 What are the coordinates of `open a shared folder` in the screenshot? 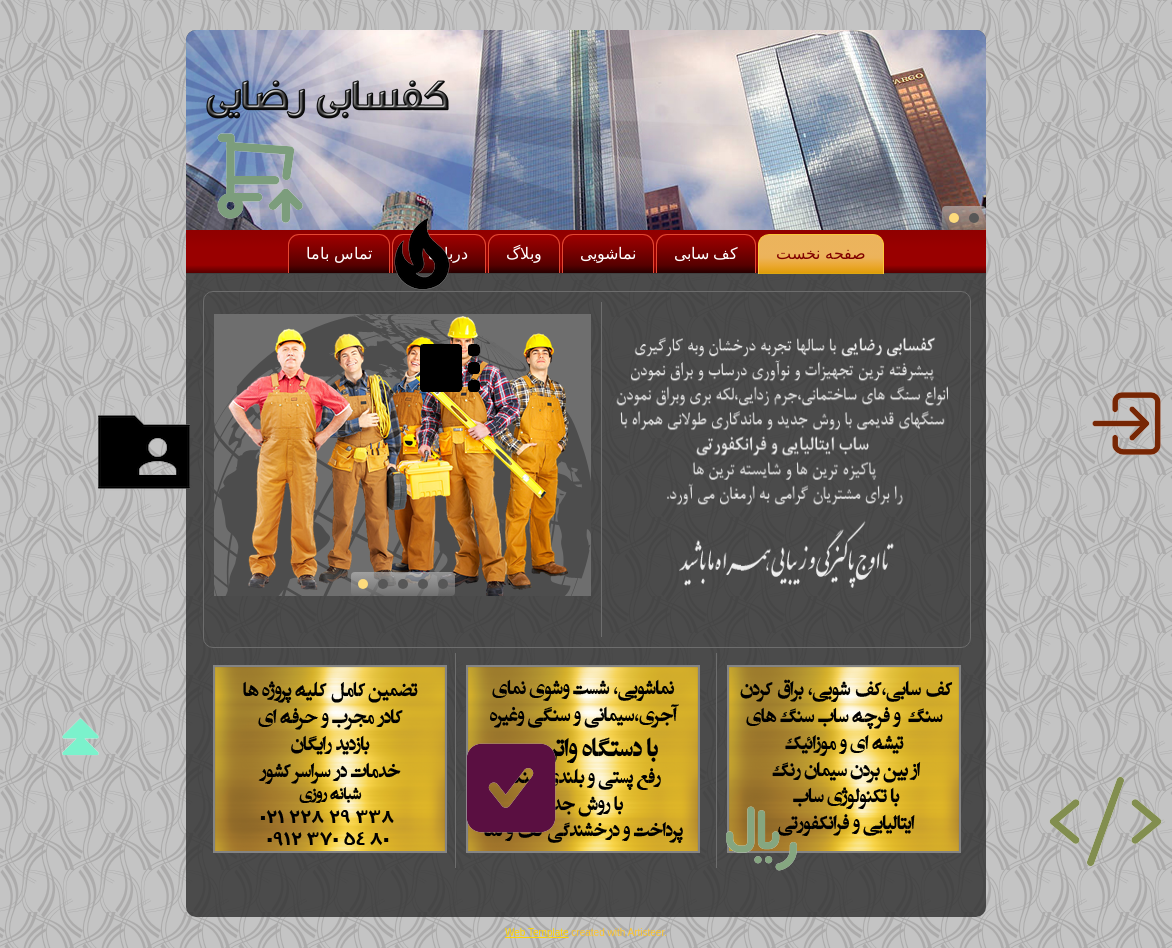 It's located at (144, 452).